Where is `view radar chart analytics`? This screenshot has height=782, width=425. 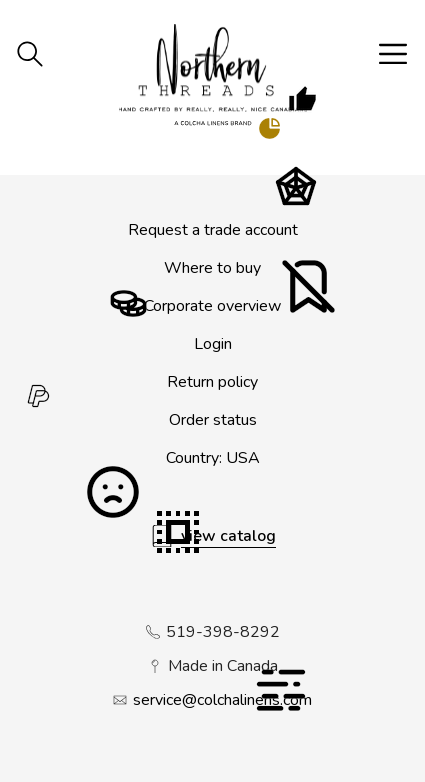 view radar chart analytics is located at coordinates (296, 186).